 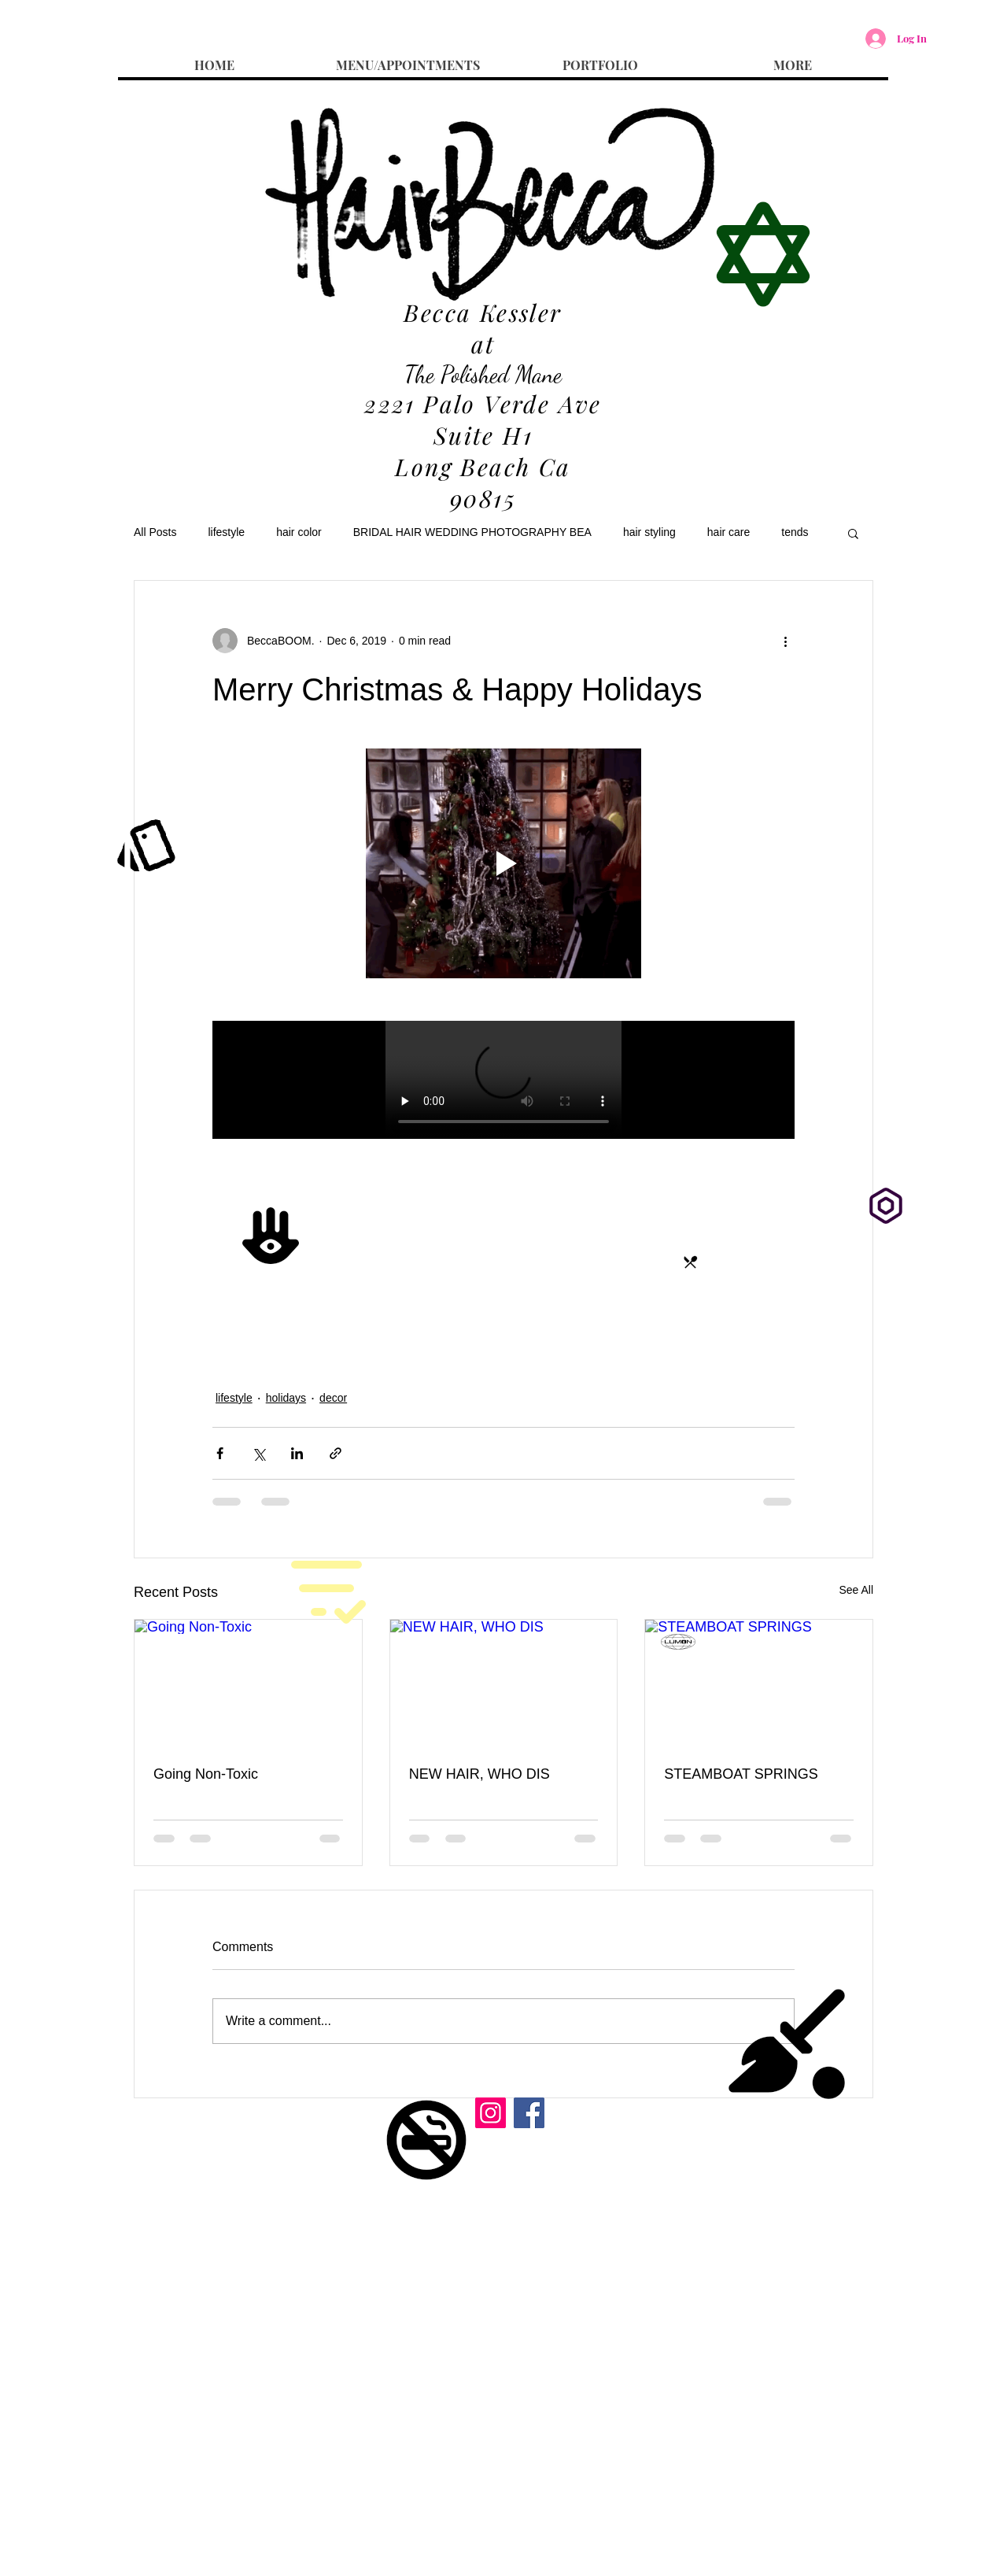 What do you see at coordinates (690, 1262) in the screenshot?
I see `view restaurant or dining options` at bounding box center [690, 1262].